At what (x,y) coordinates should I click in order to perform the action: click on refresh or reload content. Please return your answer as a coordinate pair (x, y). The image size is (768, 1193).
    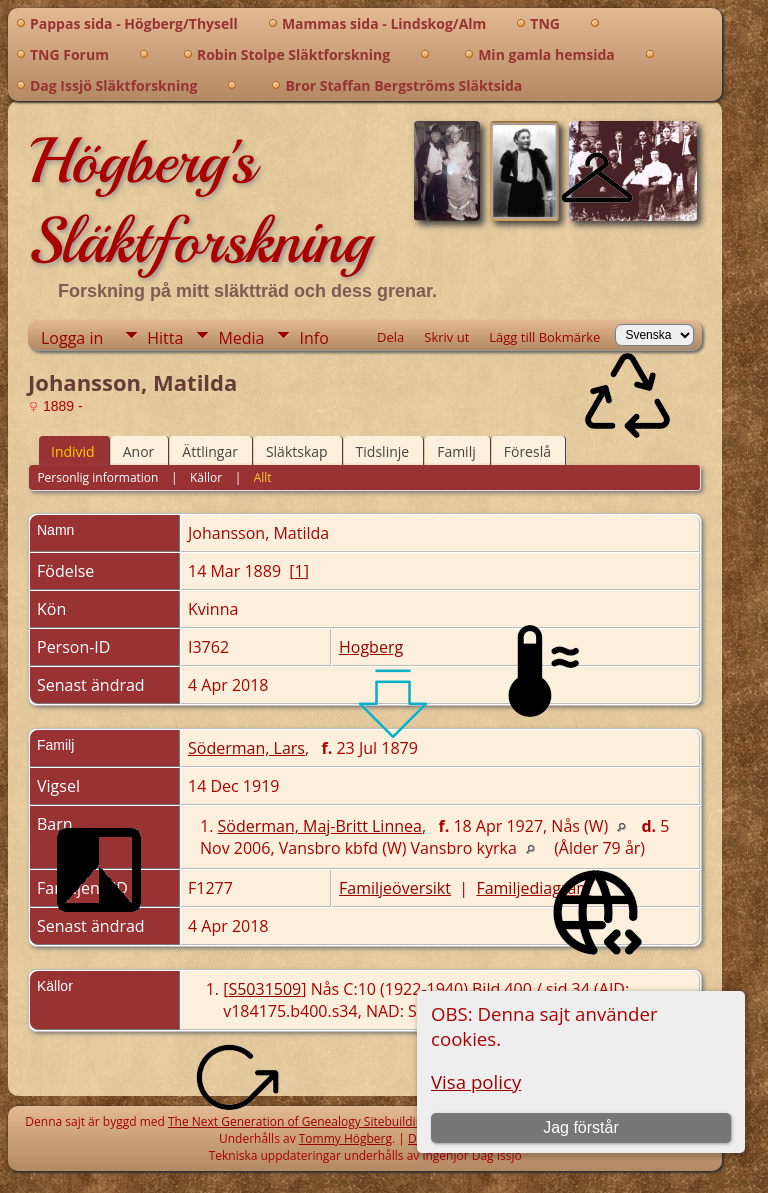
    Looking at the image, I should click on (238, 1077).